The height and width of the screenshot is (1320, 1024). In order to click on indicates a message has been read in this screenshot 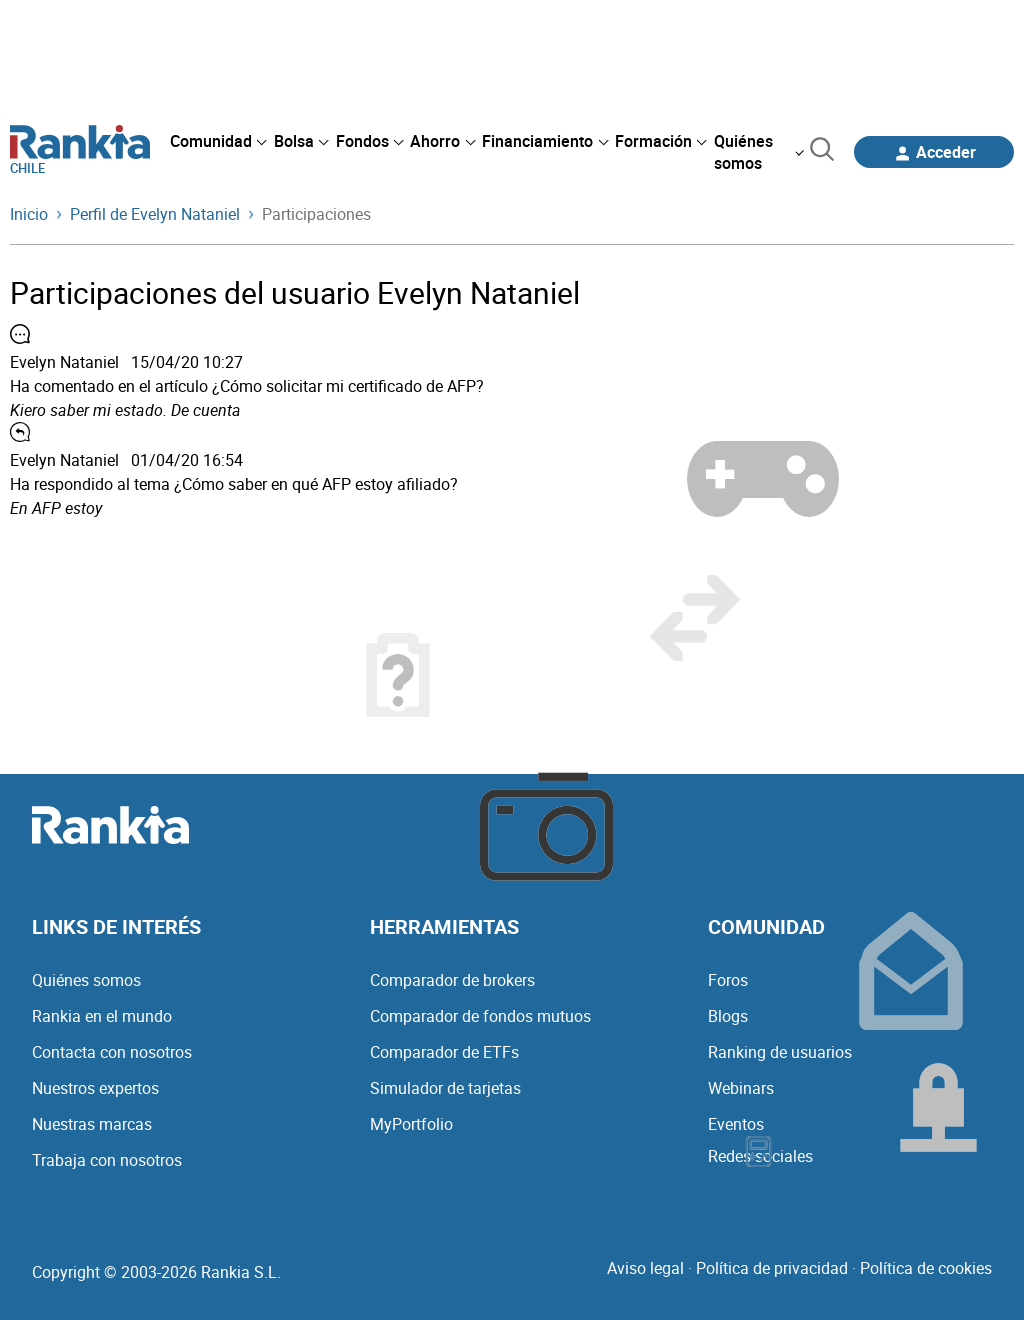, I will do `click(911, 971)`.